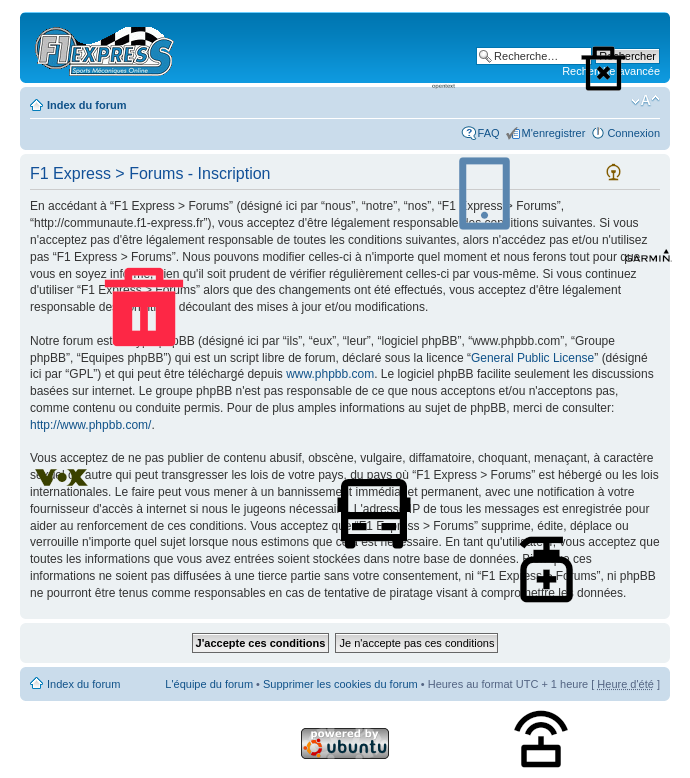  I want to click on view public transit options, so click(374, 512).